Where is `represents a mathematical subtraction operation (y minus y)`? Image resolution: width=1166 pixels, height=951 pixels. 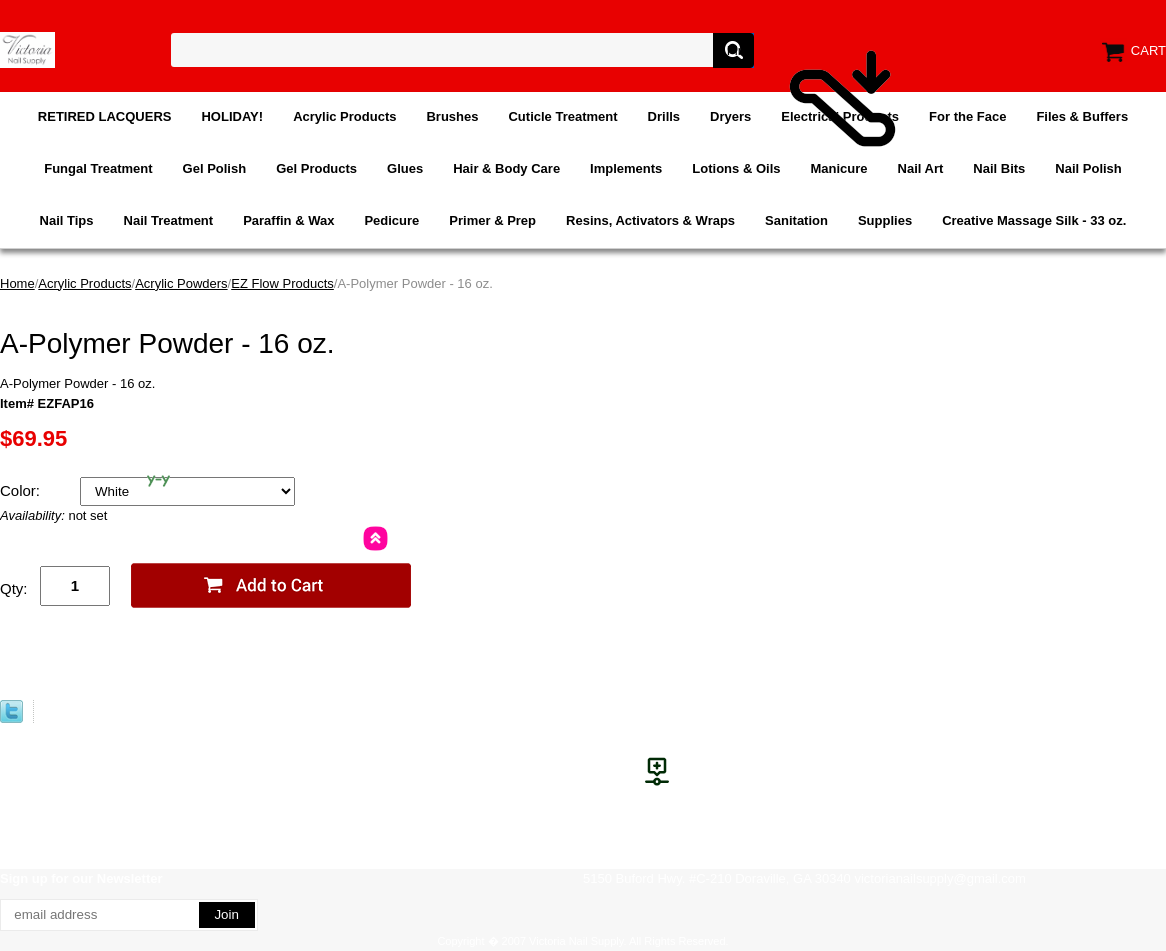
represents a mathematical subtraction operation (y minus y) is located at coordinates (158, 479).